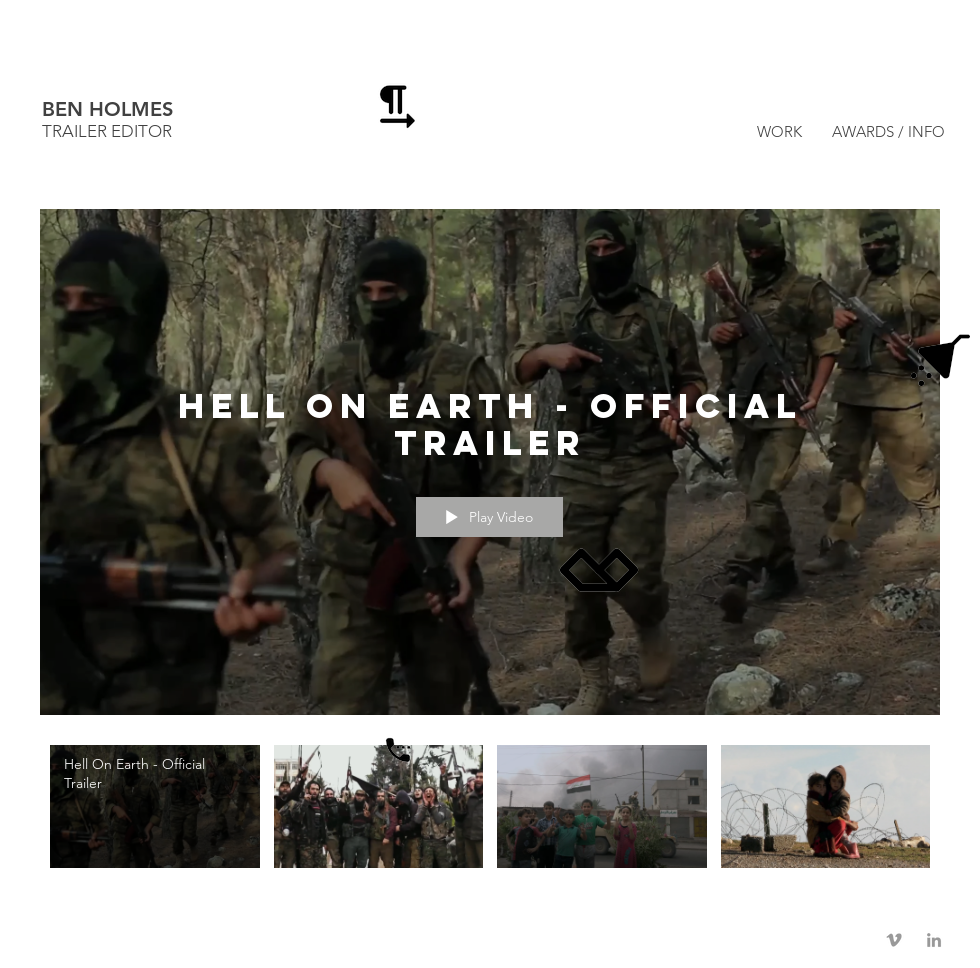 The image size is (980, 968). Describe the element at coordinates (398, 750) in the screenshot. I see `access phone or call settings` at that location.